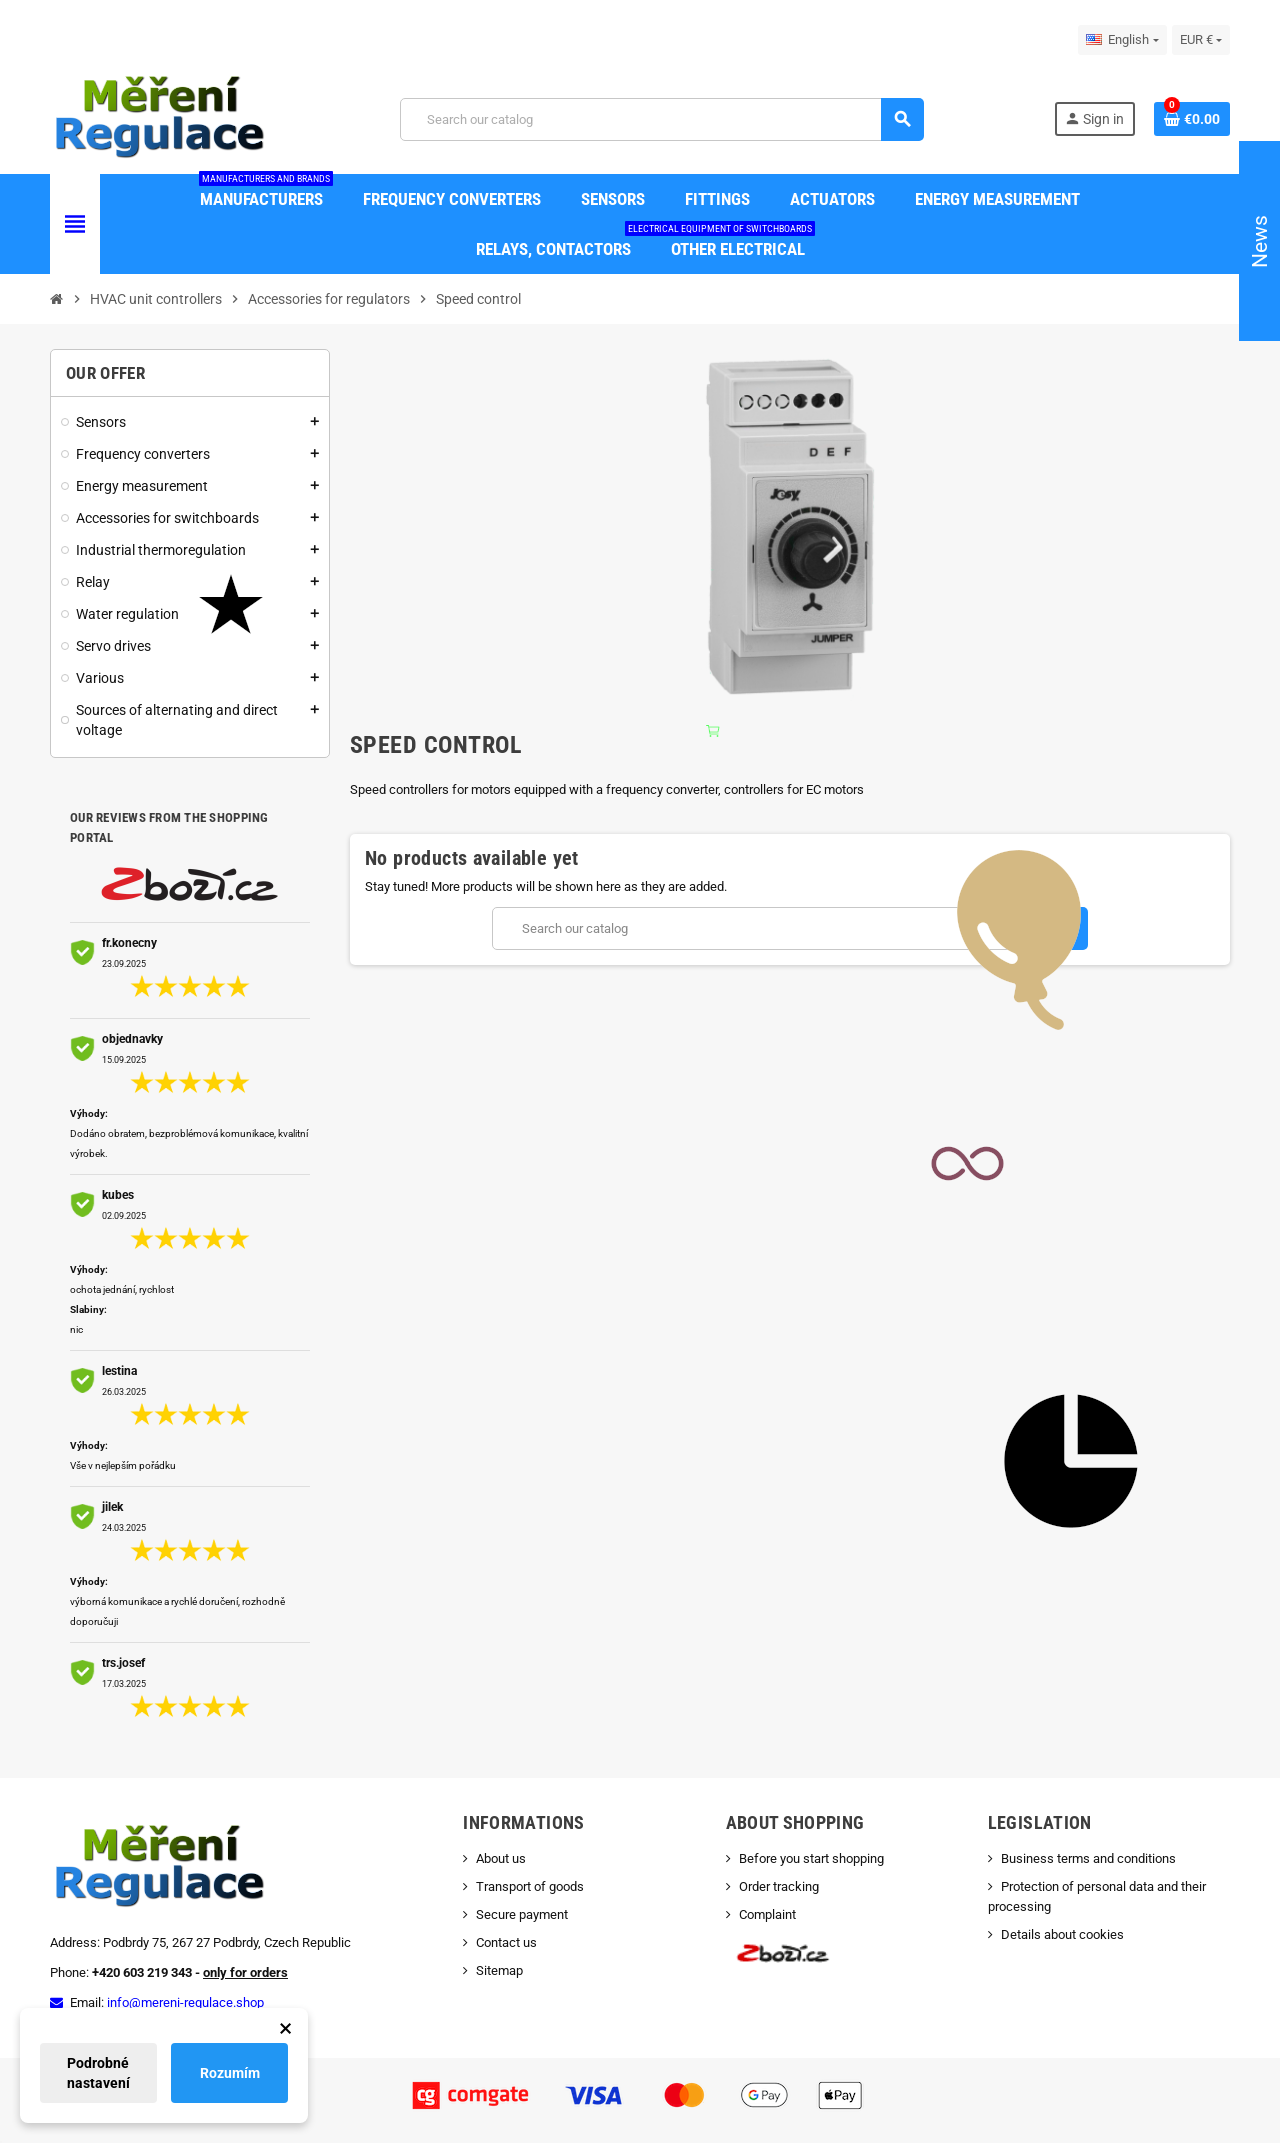  What do you see at coordinates (231, 604) in the screenshot?
I see `add to favorites` at bounding box center [231, 604].